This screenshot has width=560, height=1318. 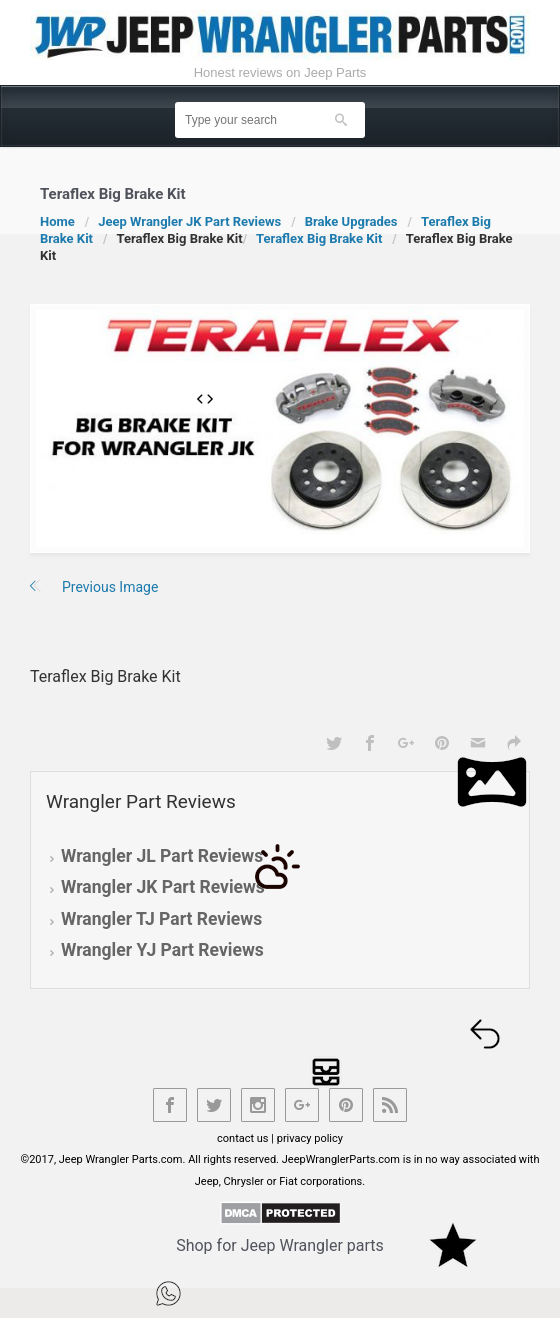 I want to click on undo the last action, so click(x=485, y=1034).